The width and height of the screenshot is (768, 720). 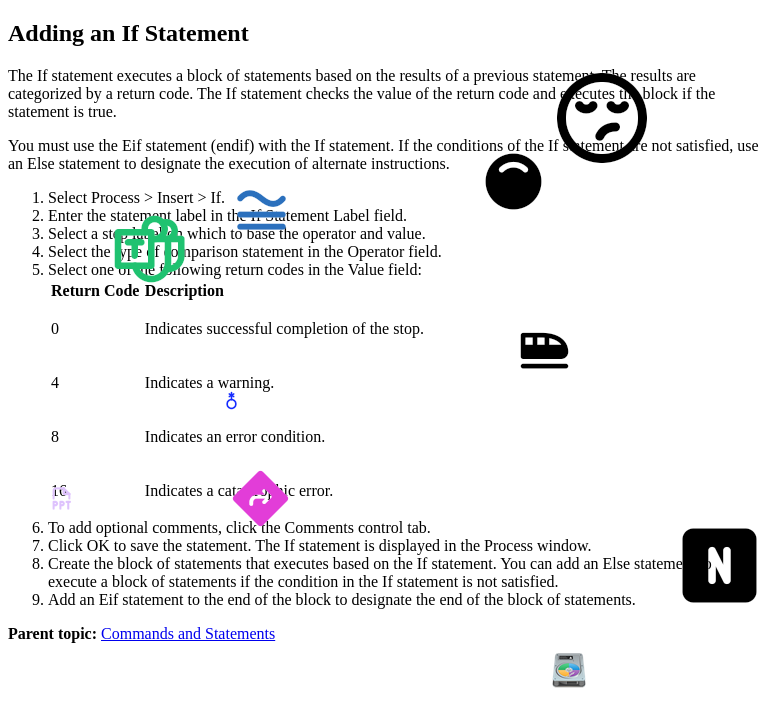 What do you see at coordinates (544, 349) in the screenshot?
I see `view train schedules or rail services` at bounding box center [544, 349].